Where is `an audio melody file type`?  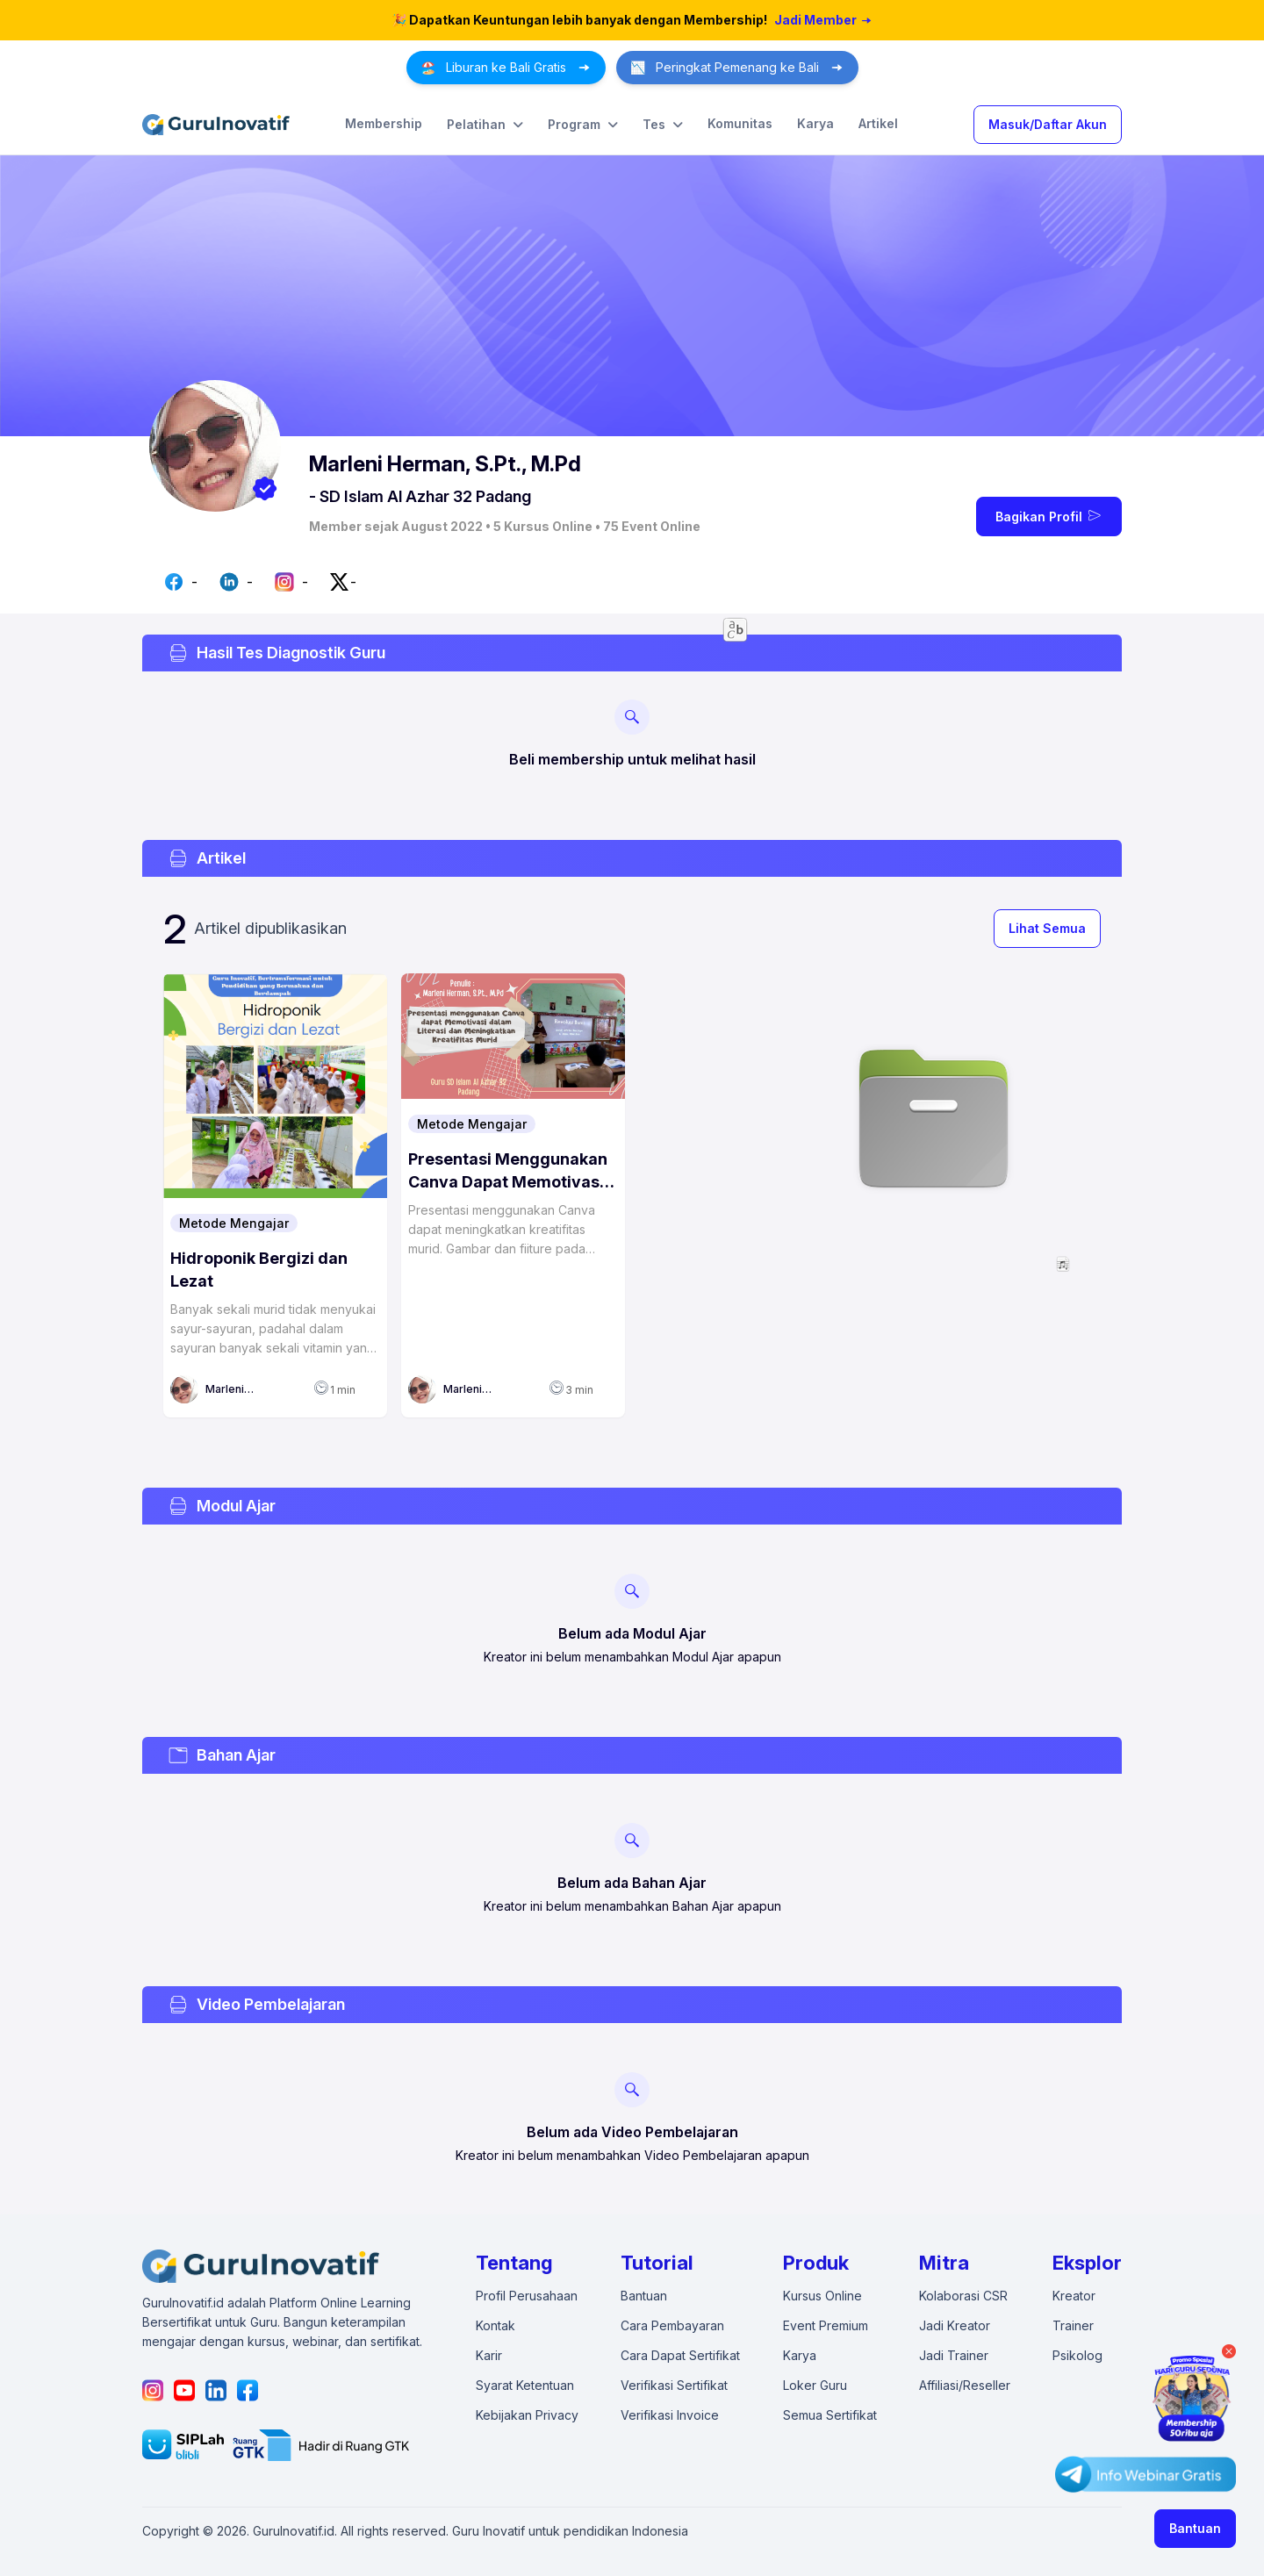 an audio melody file type is located at coordinates (1063, 1264).